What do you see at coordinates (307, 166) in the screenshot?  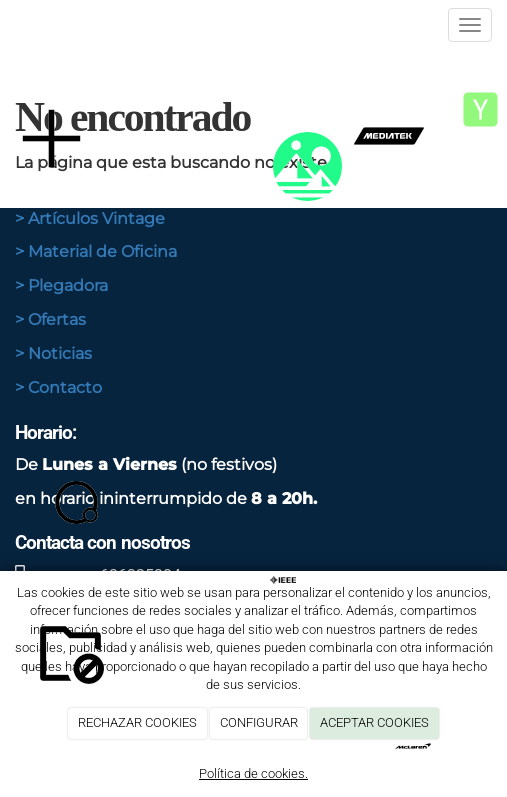 I see `open decentraland metaverse platform` at bounding box center [307, 166].